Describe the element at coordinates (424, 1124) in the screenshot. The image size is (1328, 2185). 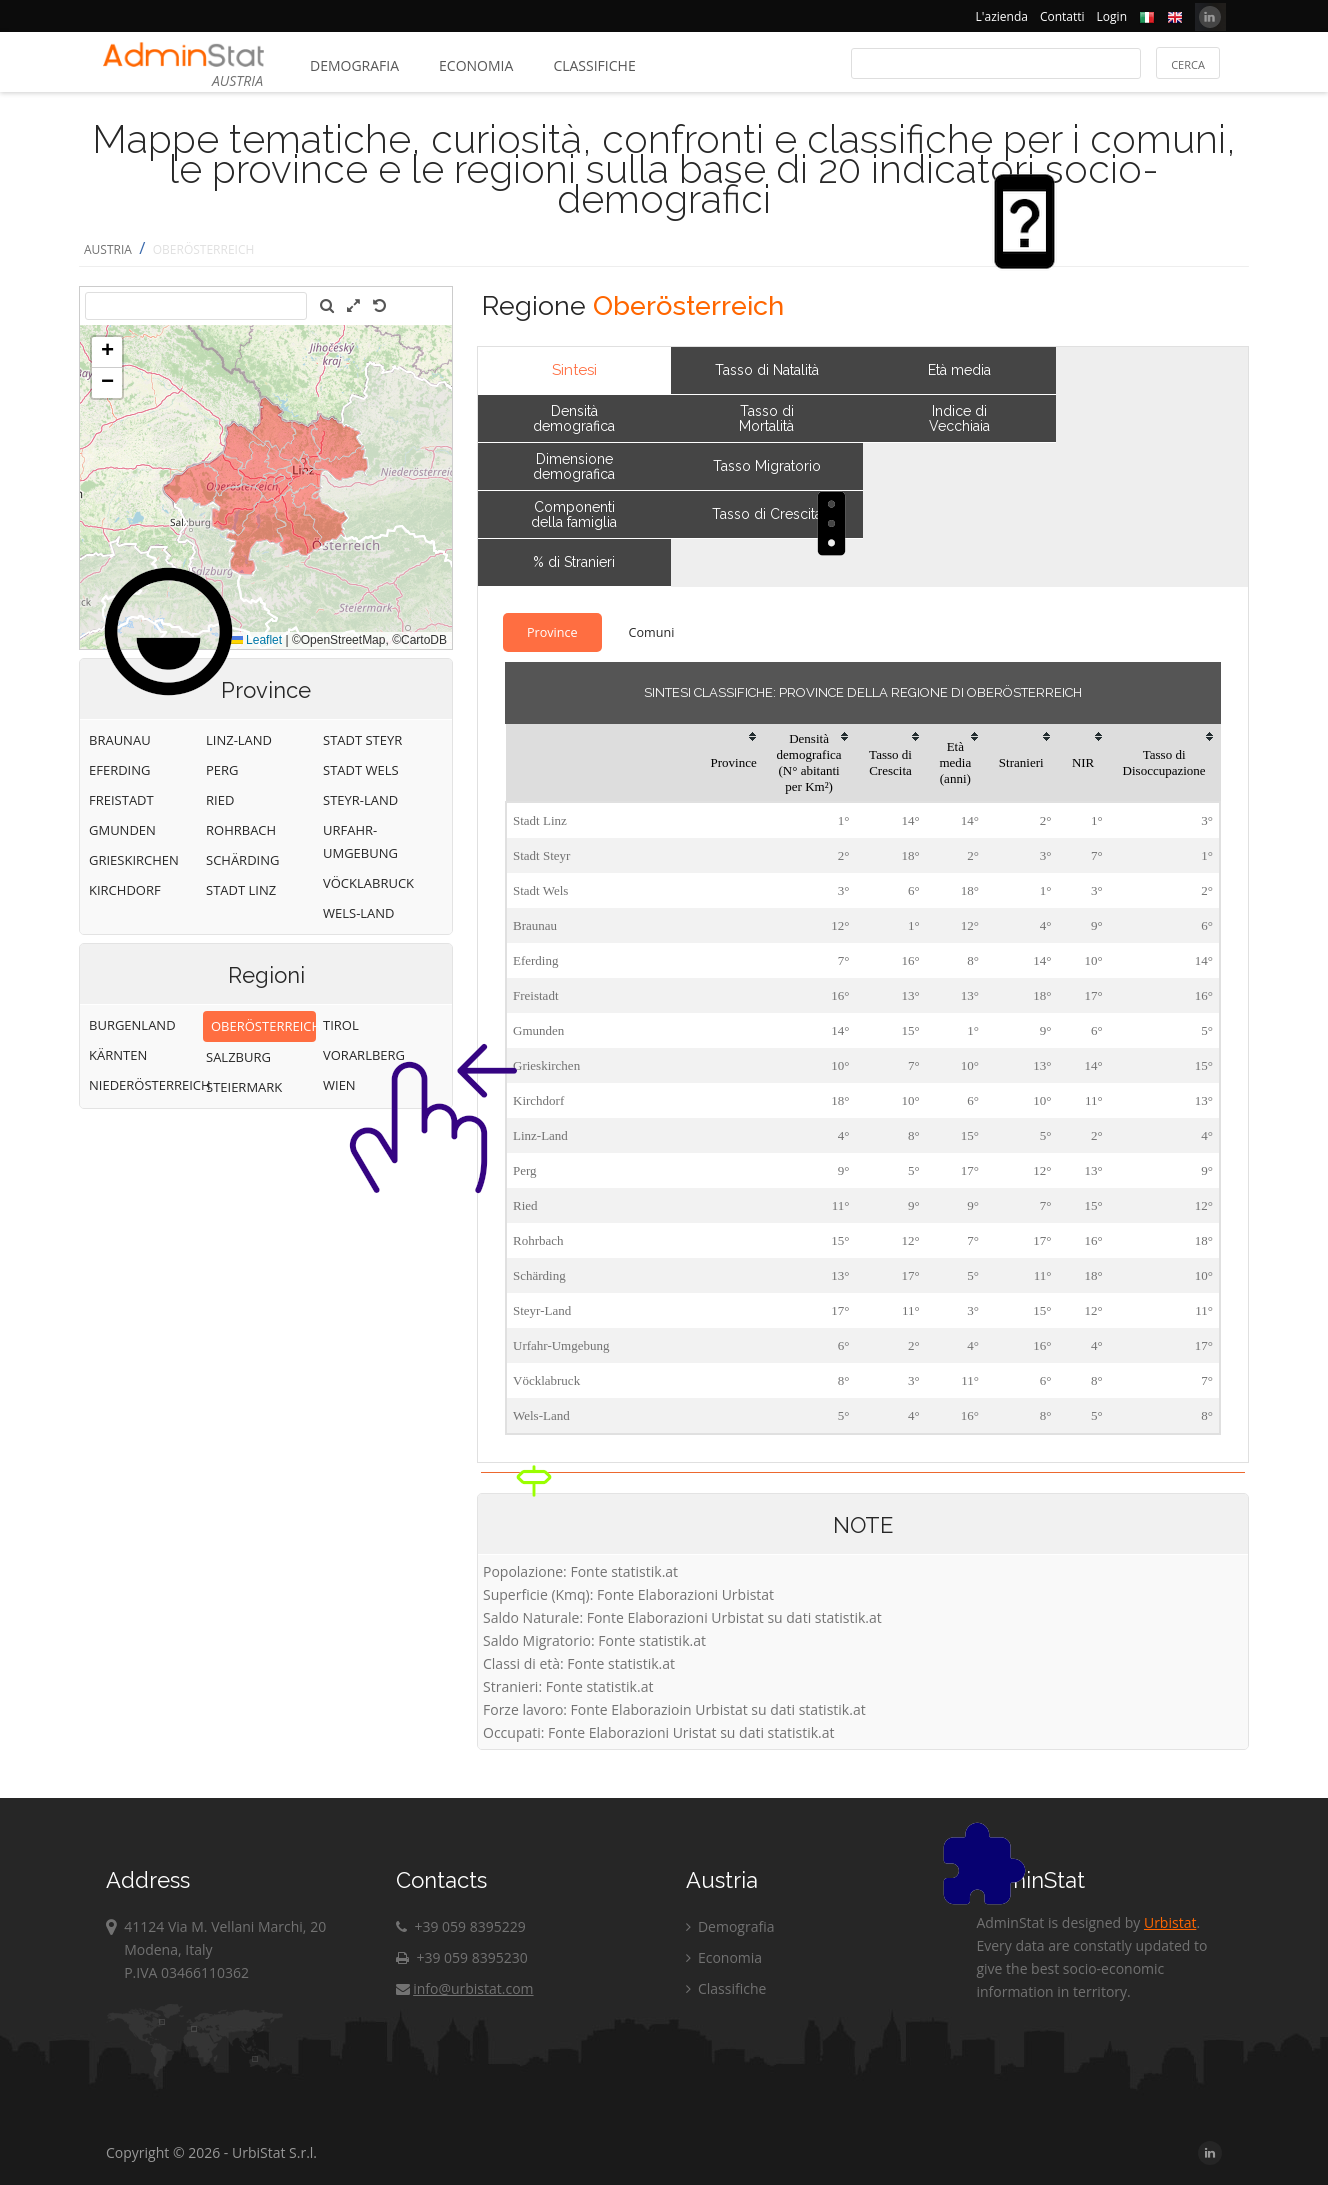
I see `swipe left to navigate or dismiss` at that location.